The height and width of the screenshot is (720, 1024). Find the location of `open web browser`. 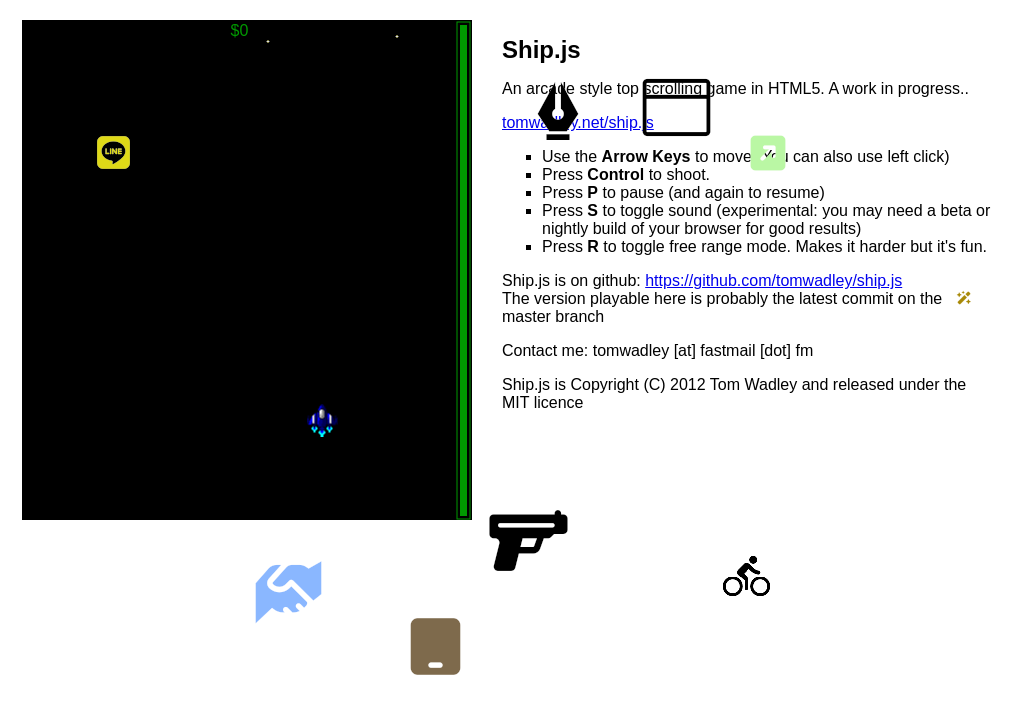

open web browser is located at coordinates (676, 107).